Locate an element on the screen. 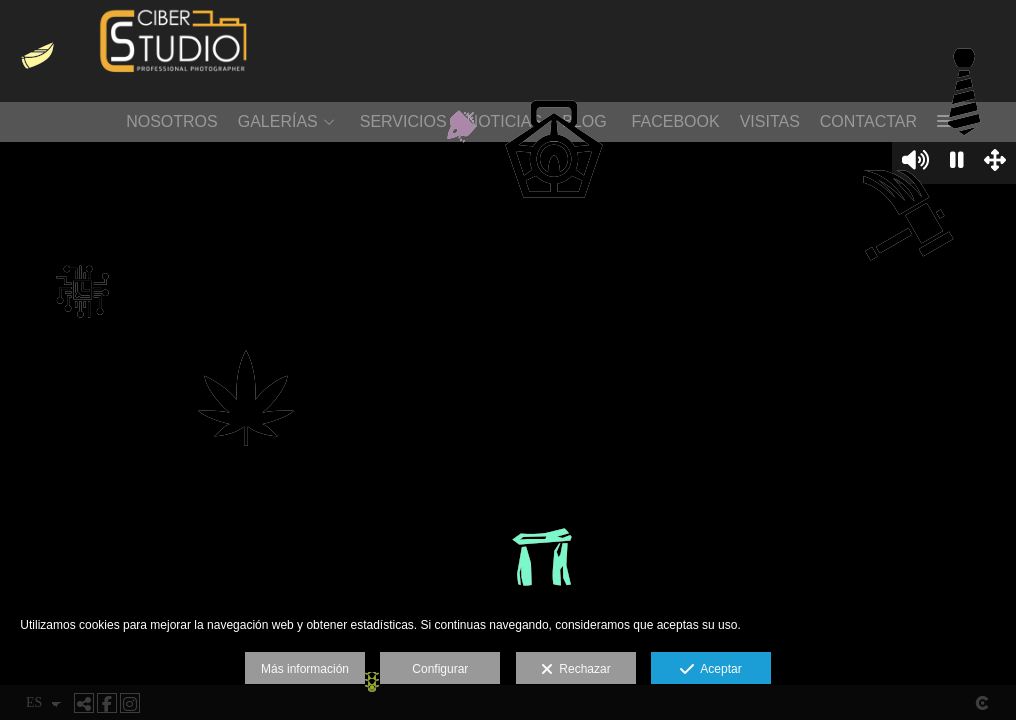 The width and height of the screenshot is (1016, 720). browse hemp or cannabis-related products is located at coordinates (246, 398).